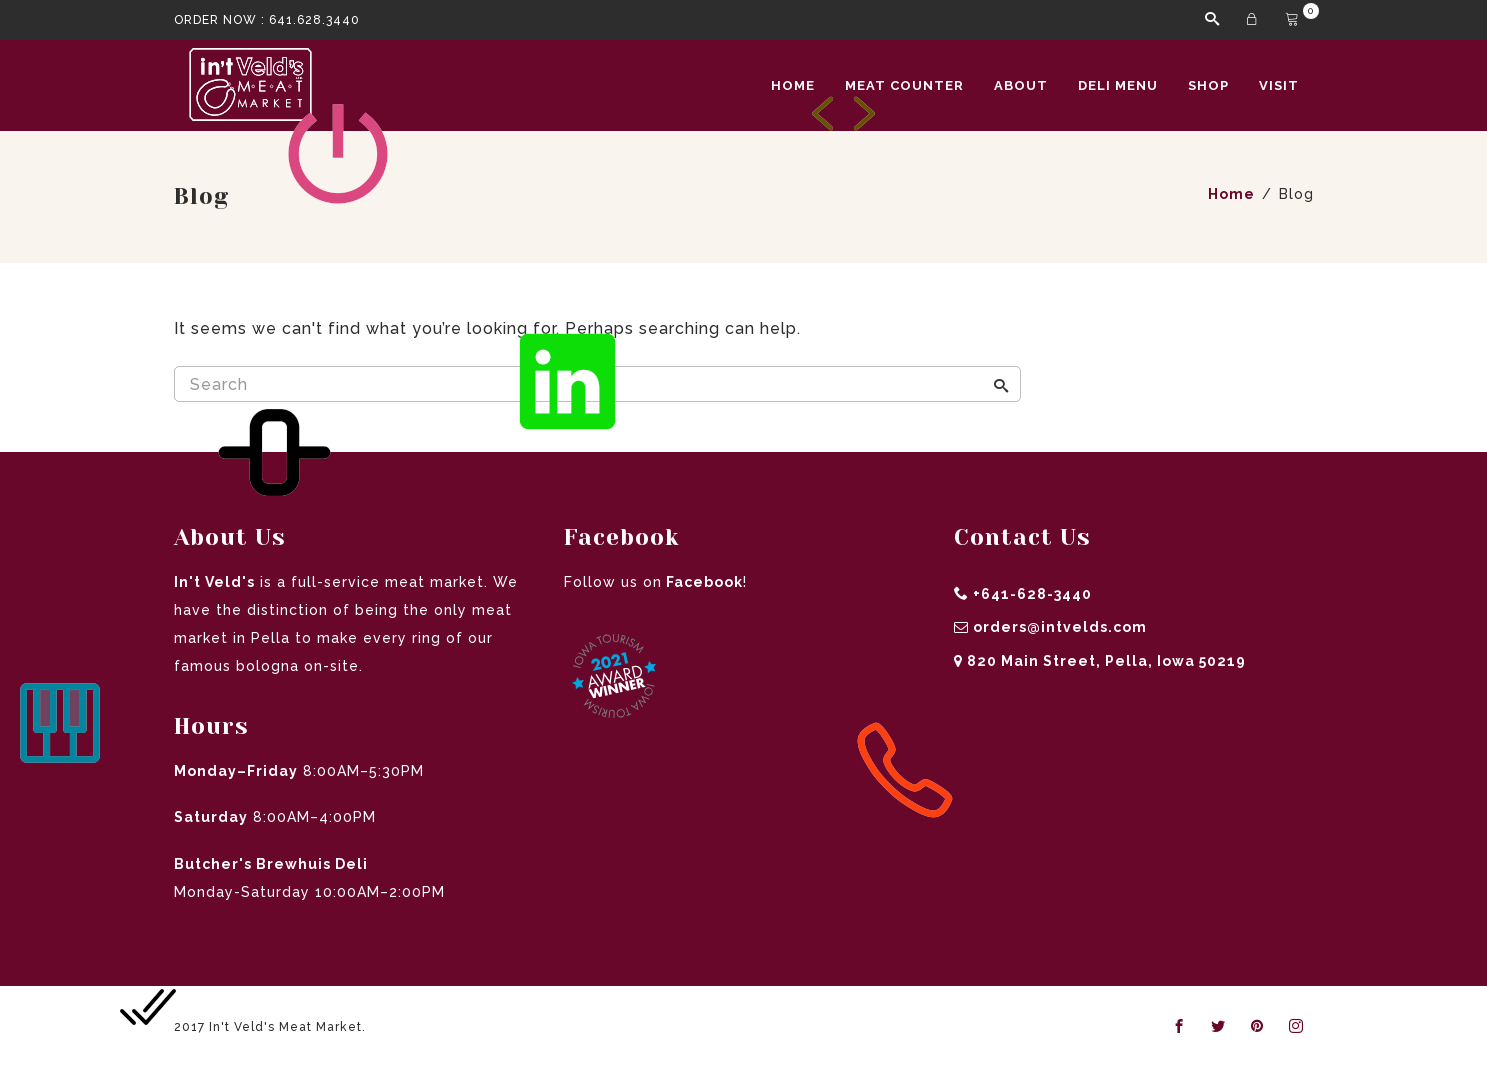  Describe the element at coordinates (567, 381) in the screenshot. I see `connect with LinkedIn` at that location.